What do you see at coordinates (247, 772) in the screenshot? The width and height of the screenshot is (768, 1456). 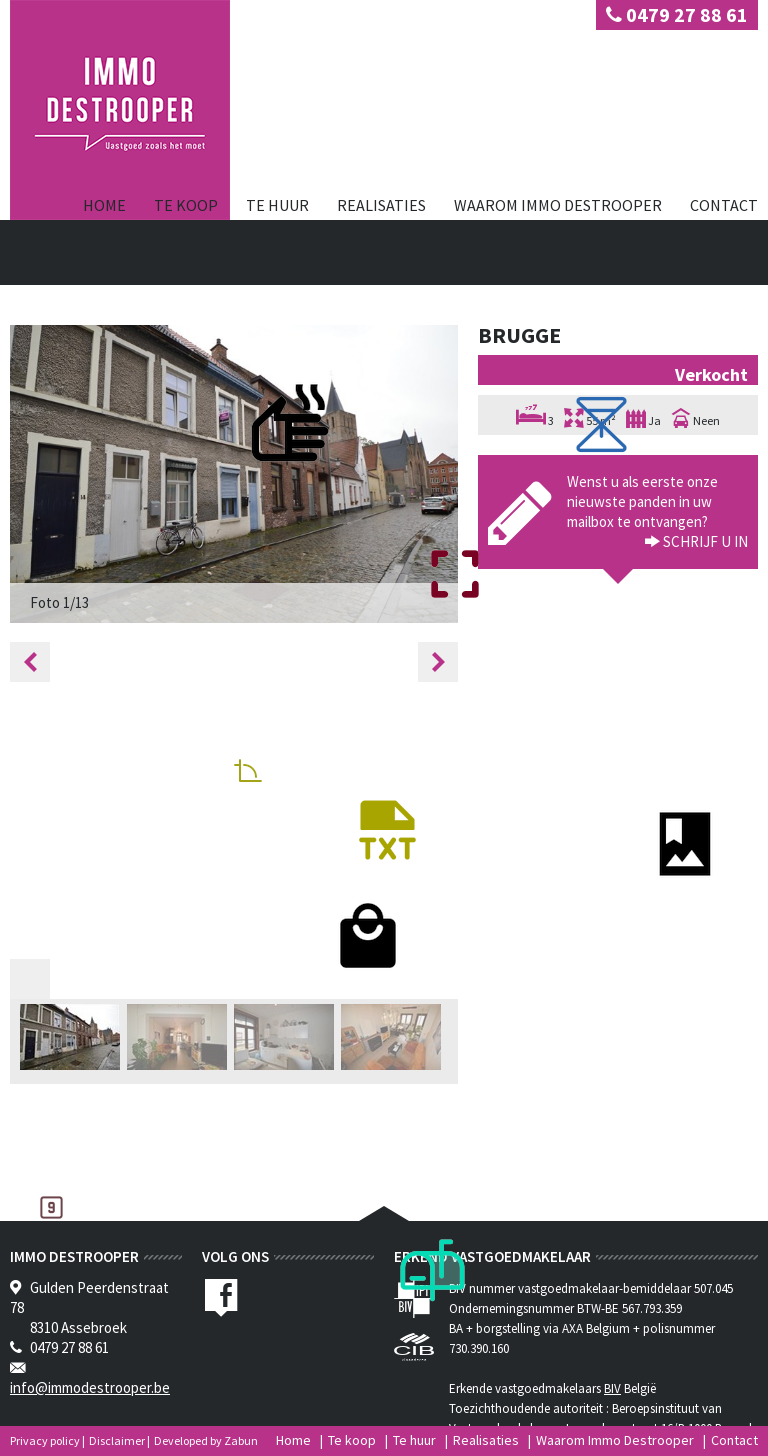 I see `measure or adjust angle in a design tool` at bounding box center [247, 772].